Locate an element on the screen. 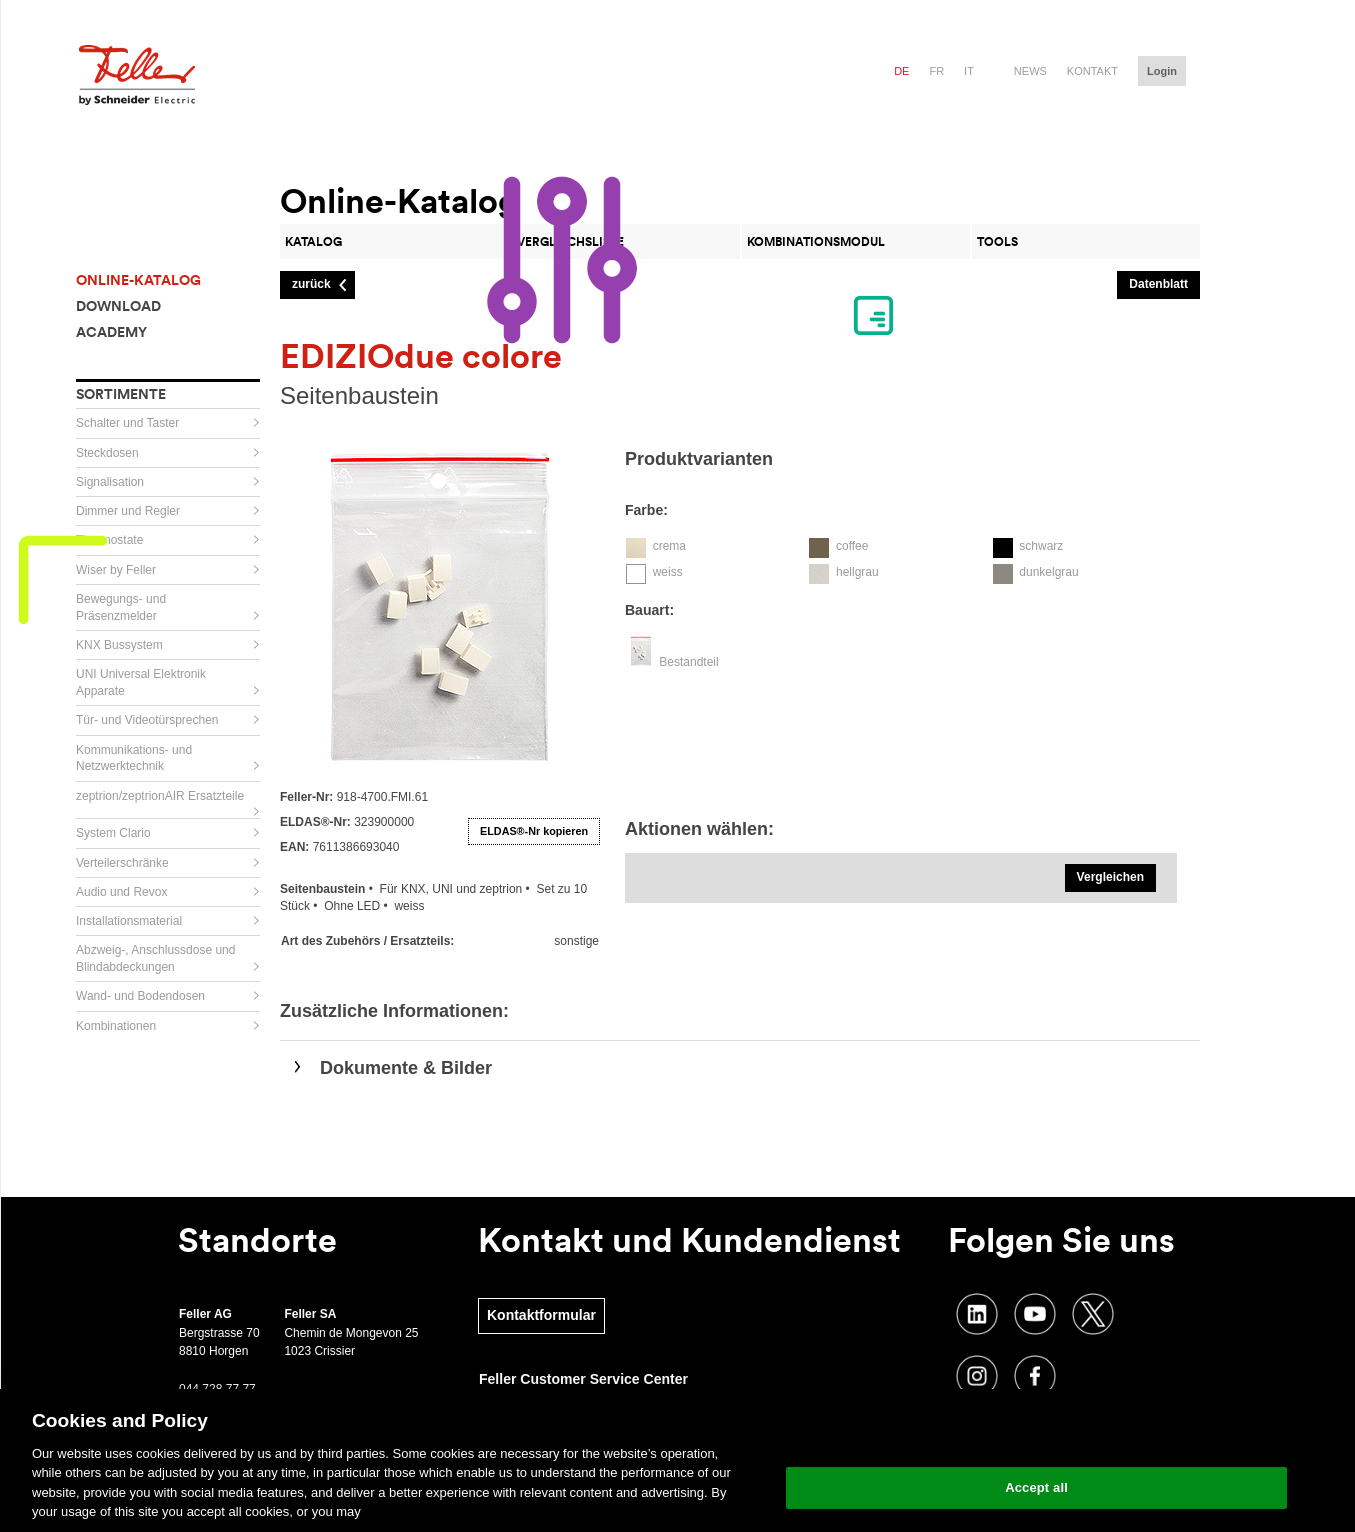 Image resolution: width=1355 pixels, height=1532 pixels. adjust settings or preferences is located at coordinates (562, 260).